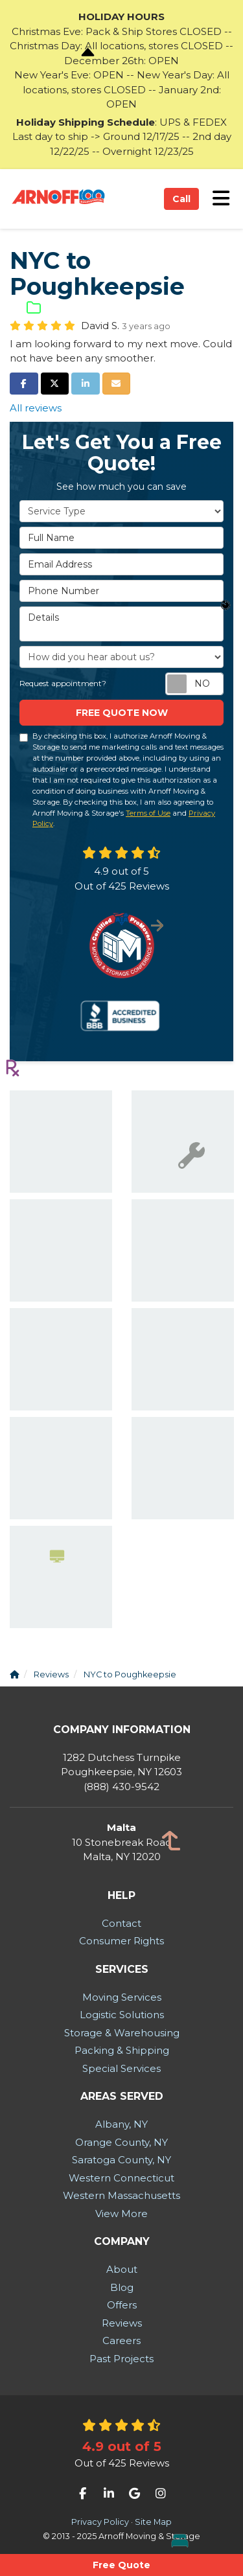 The image size is (243, 2576). I want to click on set or view a countdown timer, so click(226, 605).